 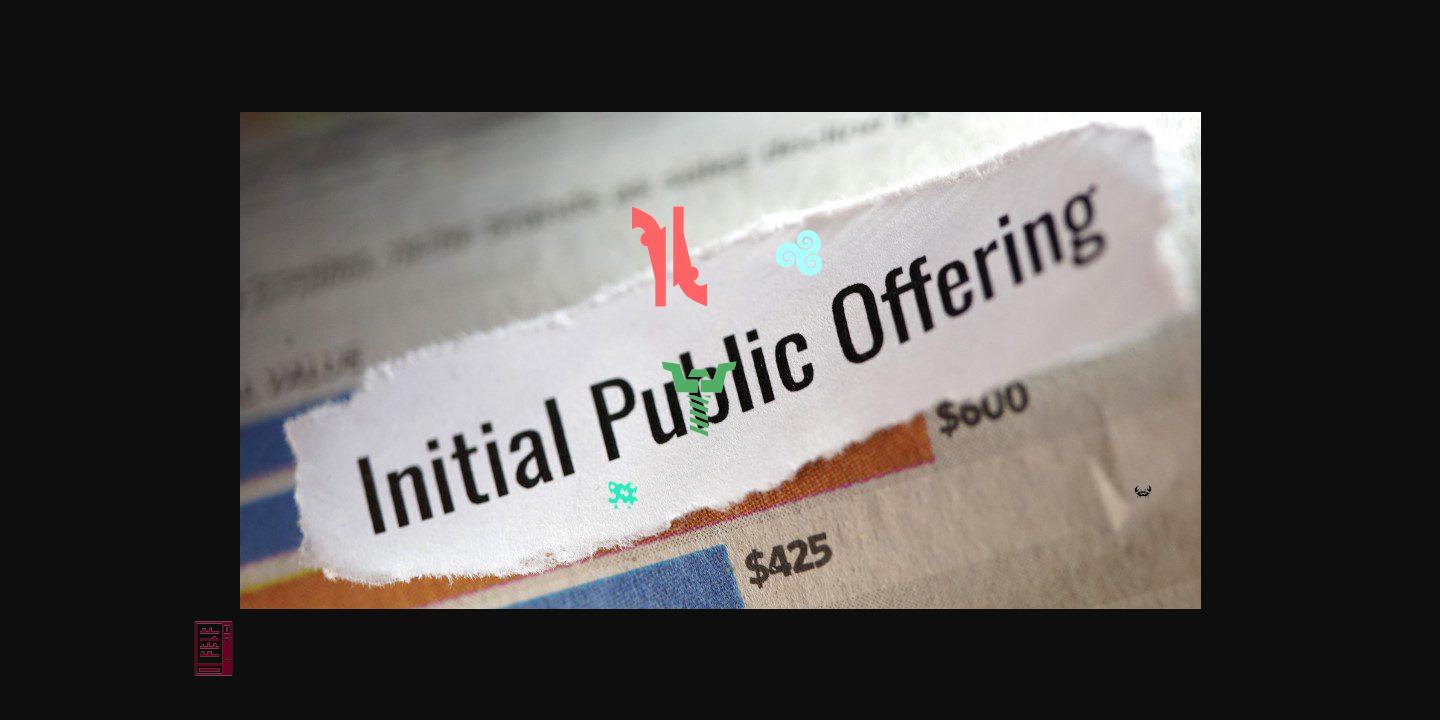 I want to click on access vending machine or automated purchase options, so click(x=213, y=648).